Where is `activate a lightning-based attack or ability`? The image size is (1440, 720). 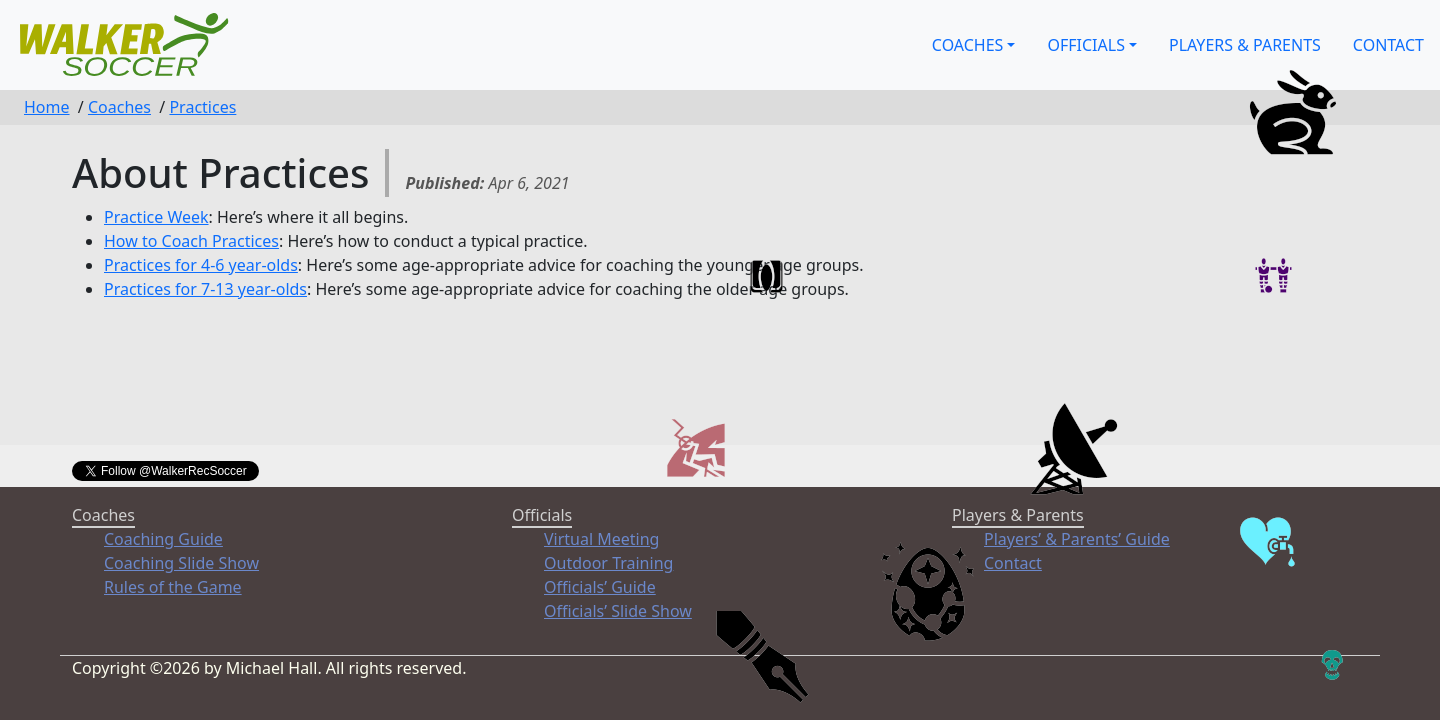
activate a lightning-based attack or ability is located at coordinates (696, 448).